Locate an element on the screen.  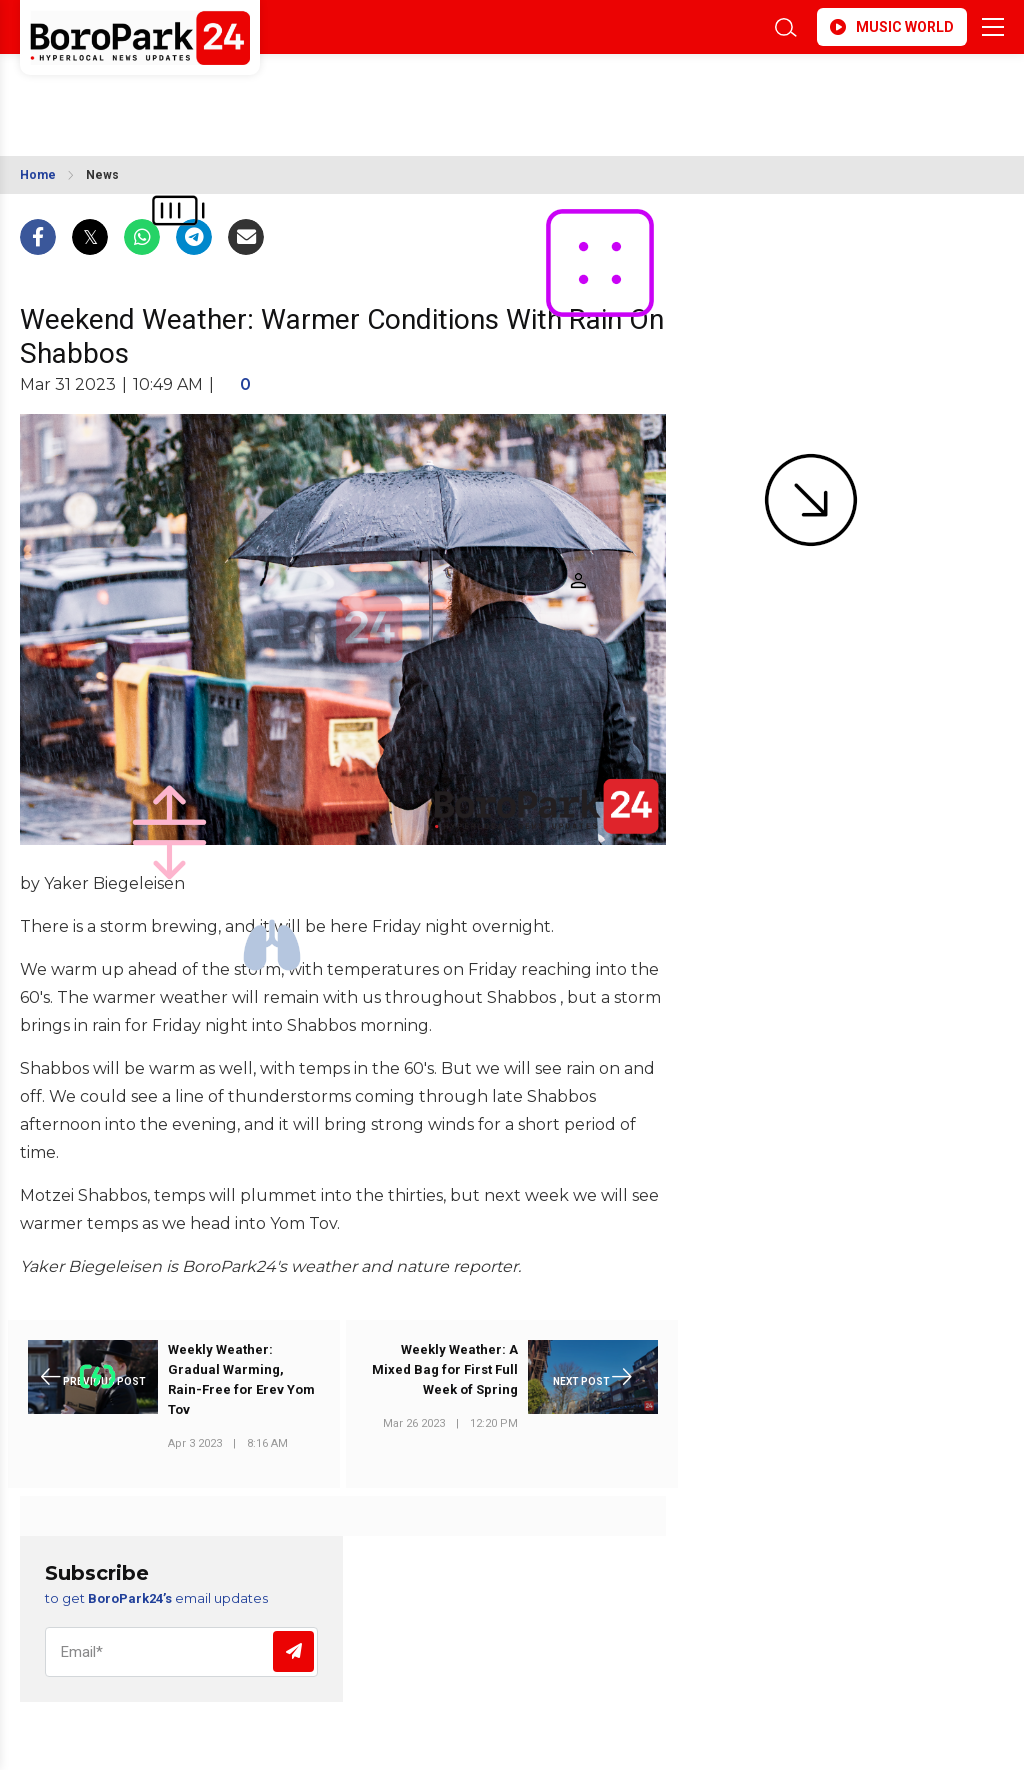
indicates device is currently charging is located at coordinates (97, 1376).